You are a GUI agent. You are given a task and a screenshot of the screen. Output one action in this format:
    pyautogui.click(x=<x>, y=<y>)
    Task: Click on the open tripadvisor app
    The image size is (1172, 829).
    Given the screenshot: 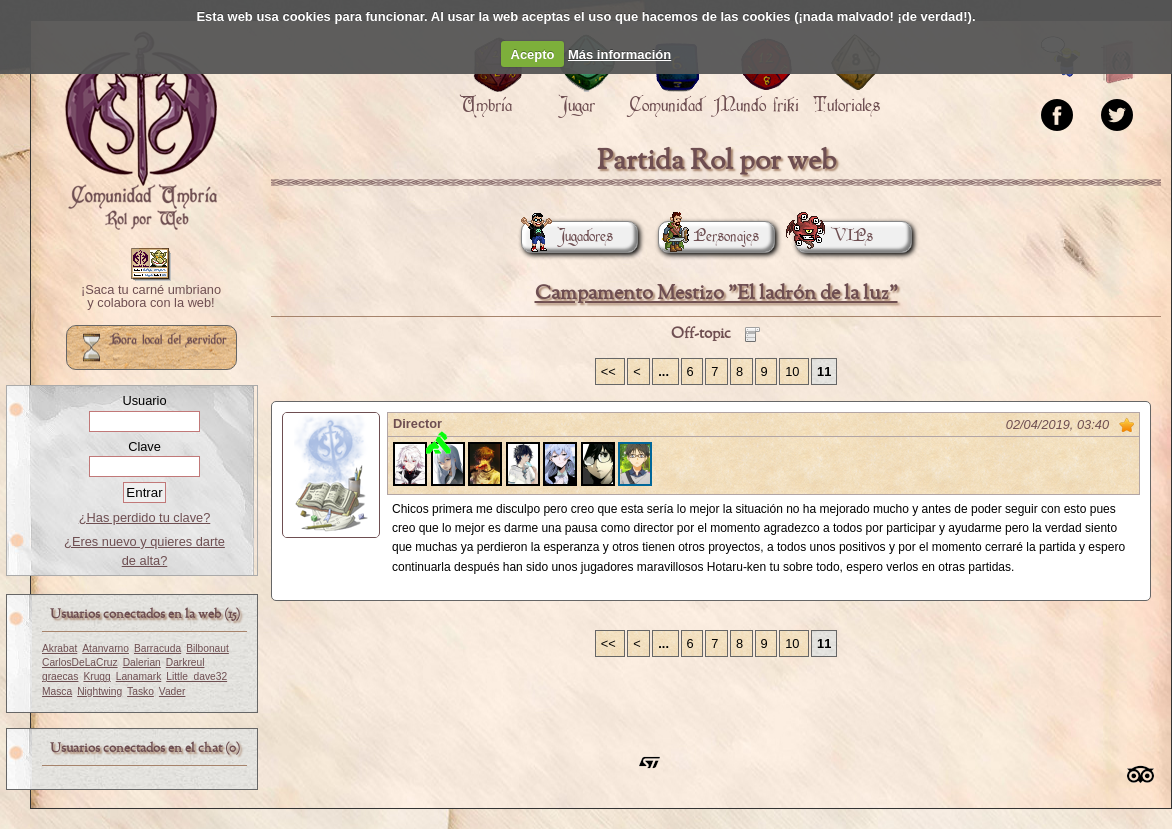 What is the action you would take?
    pyautogui.click(x=1140, y=774)
    